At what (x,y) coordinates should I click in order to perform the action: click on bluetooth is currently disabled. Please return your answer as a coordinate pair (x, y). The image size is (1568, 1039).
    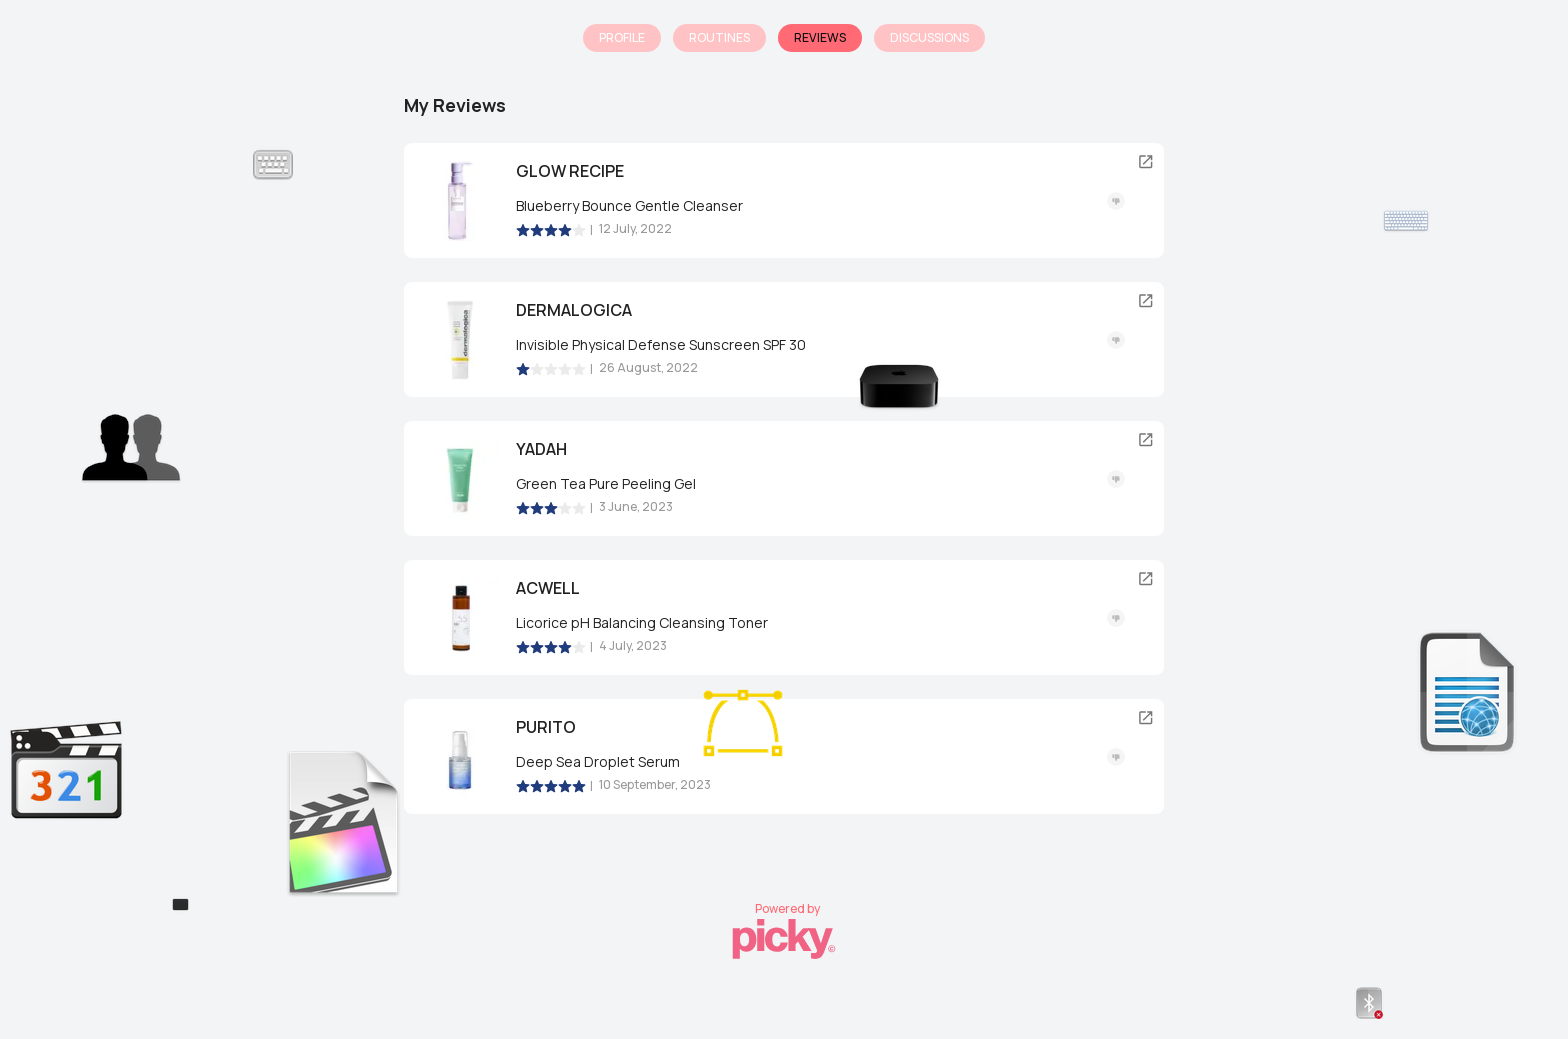
    Looking at the image, I should click on (1369, 1003).